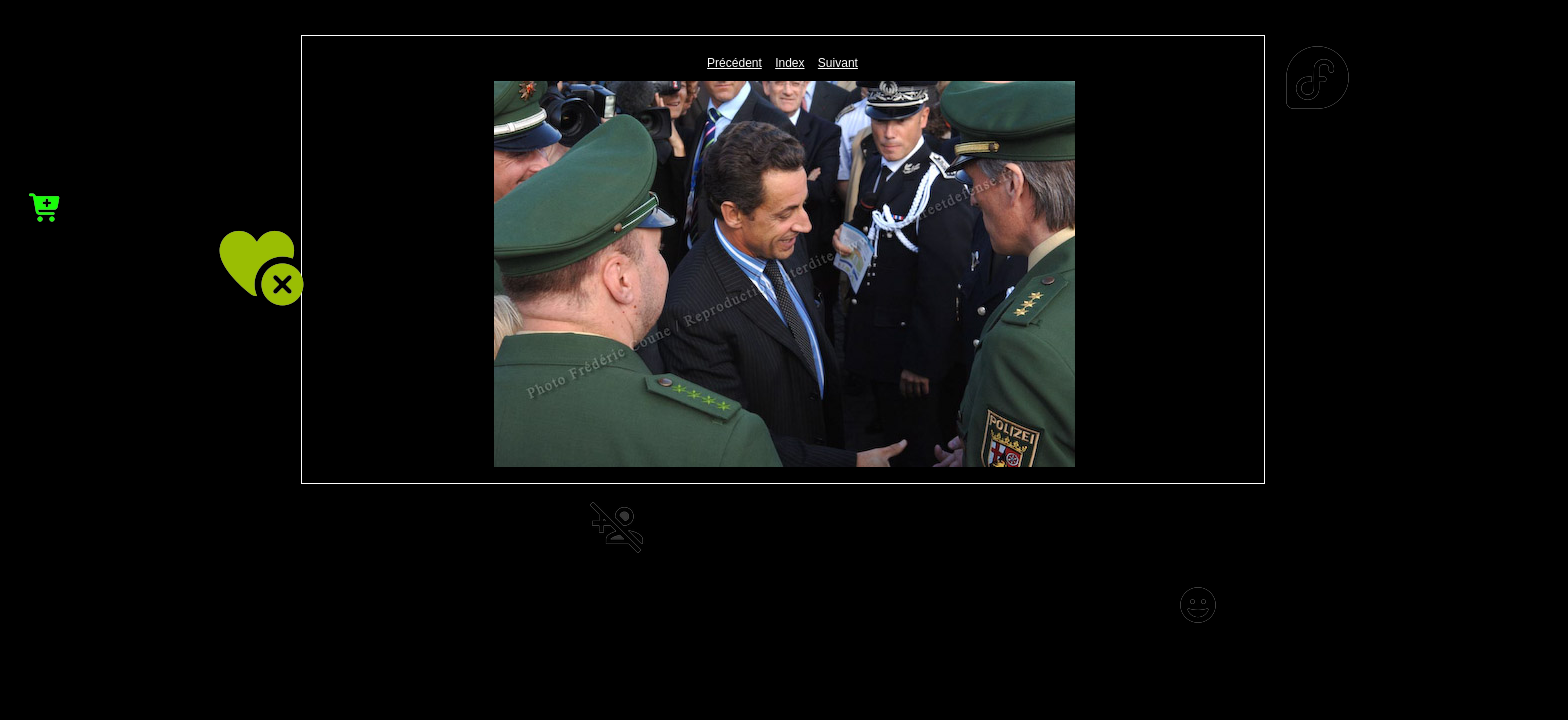  What do you see at coordinates (617, 525) in the screenshot?
I see `indicates adding contacts is disabled` at bounding box center [617, 525].